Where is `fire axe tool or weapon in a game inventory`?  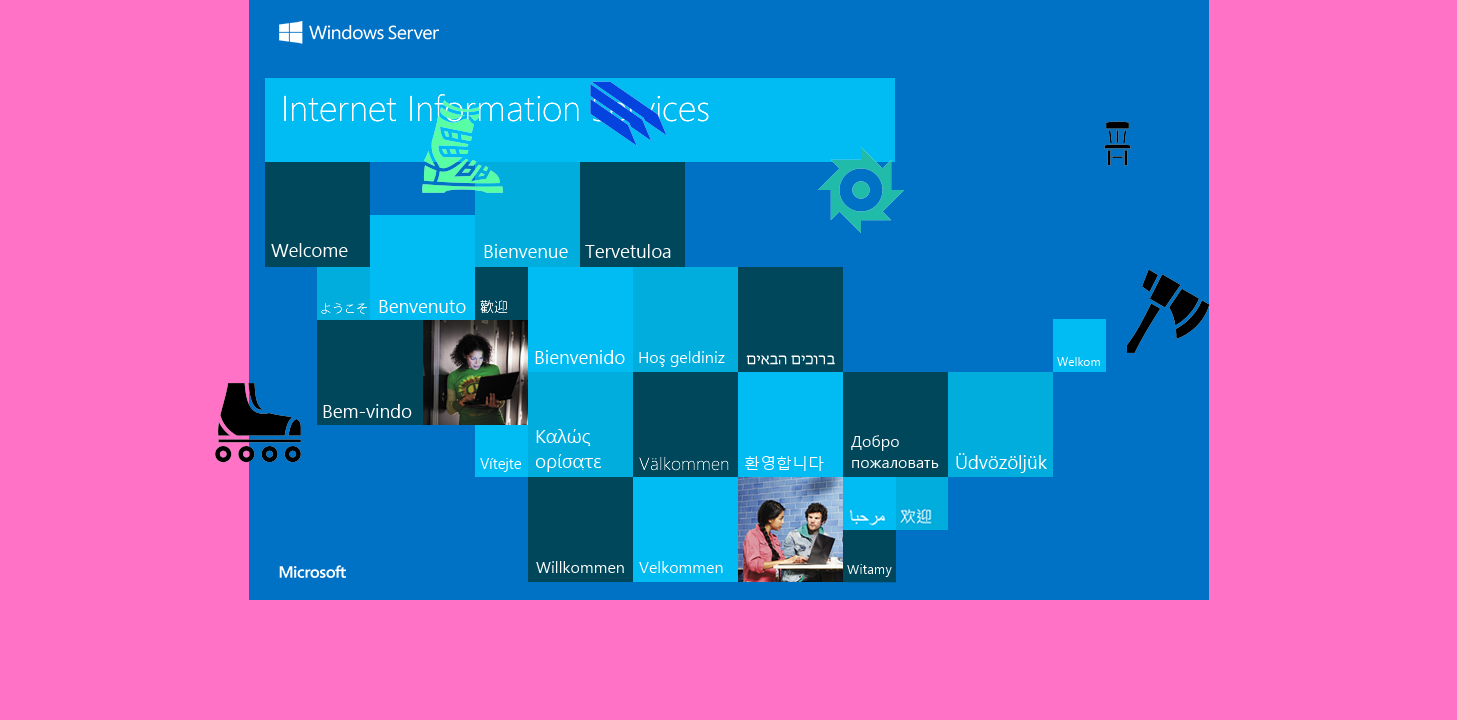
fire axe tool or weapon in a game inventory is located at coordinates (1168, 311).